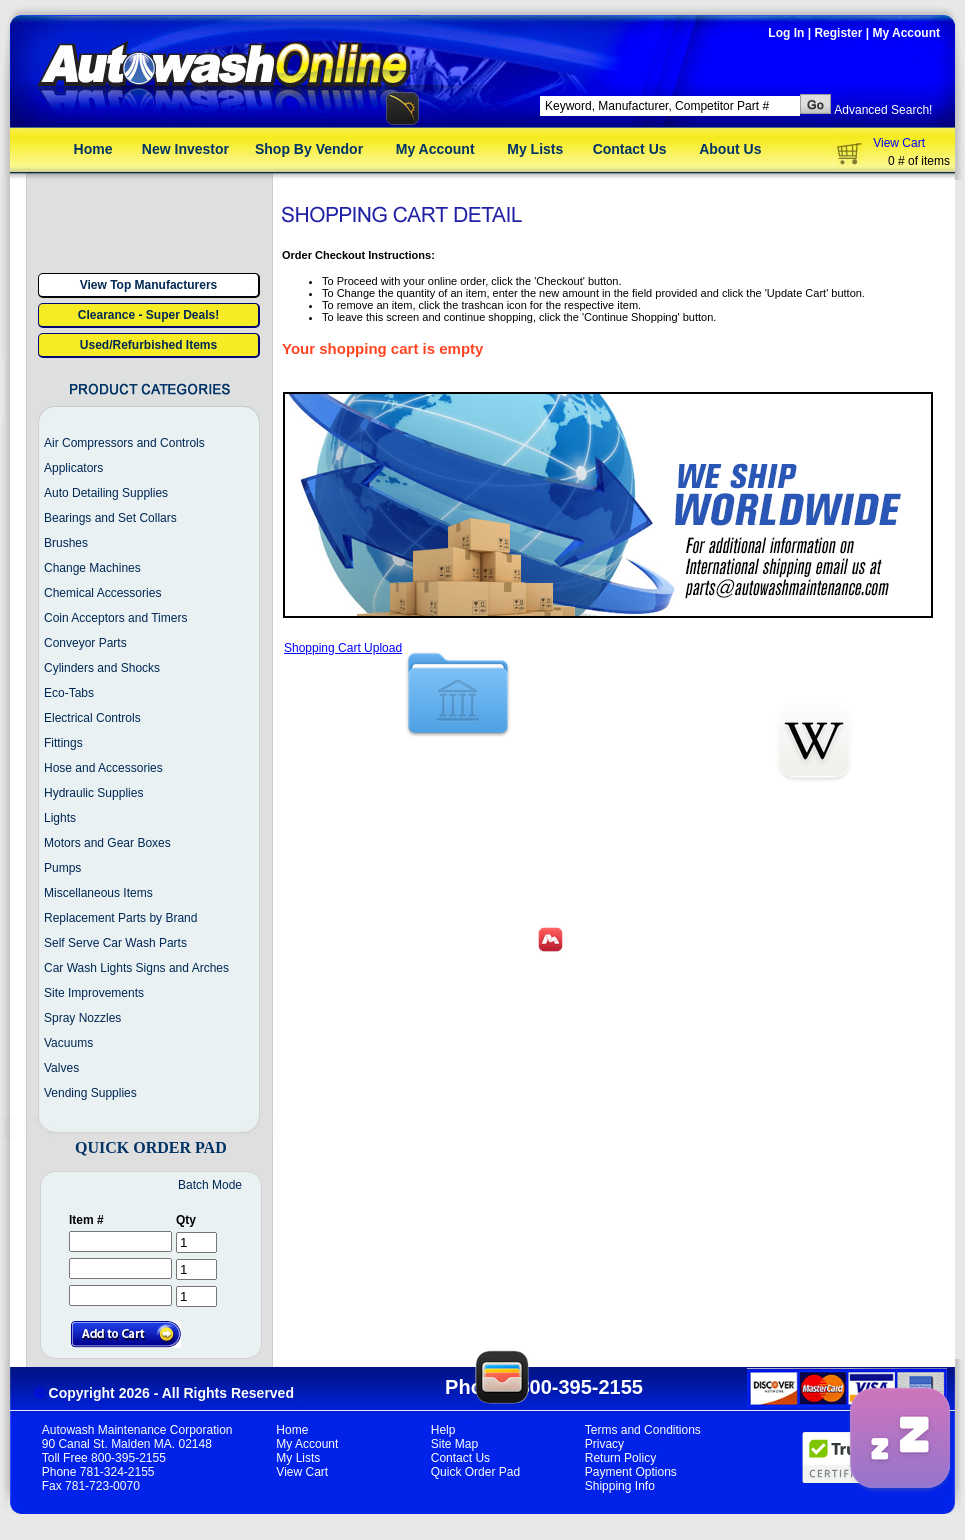  Describe the element at coordinates (502, 1377) in the screenshot. I see `open apple wallet app` at that location.